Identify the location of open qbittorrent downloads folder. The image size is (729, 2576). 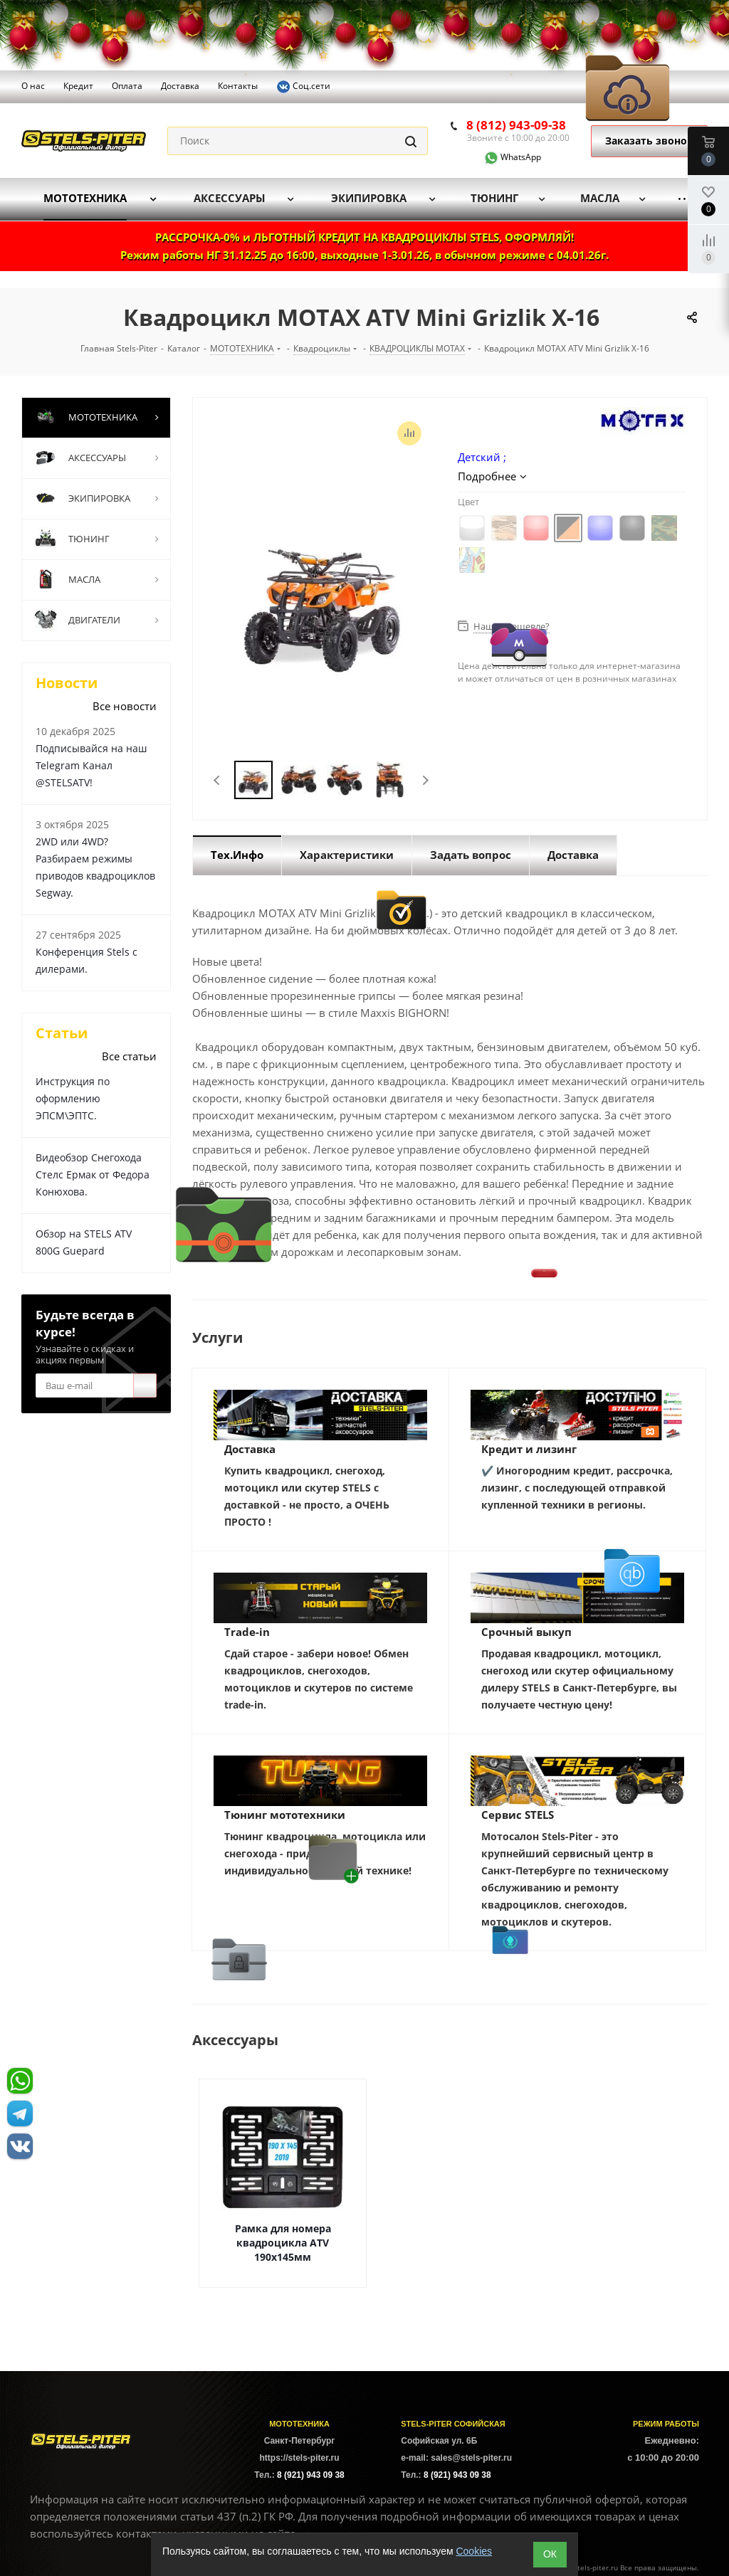
(631, 1572).